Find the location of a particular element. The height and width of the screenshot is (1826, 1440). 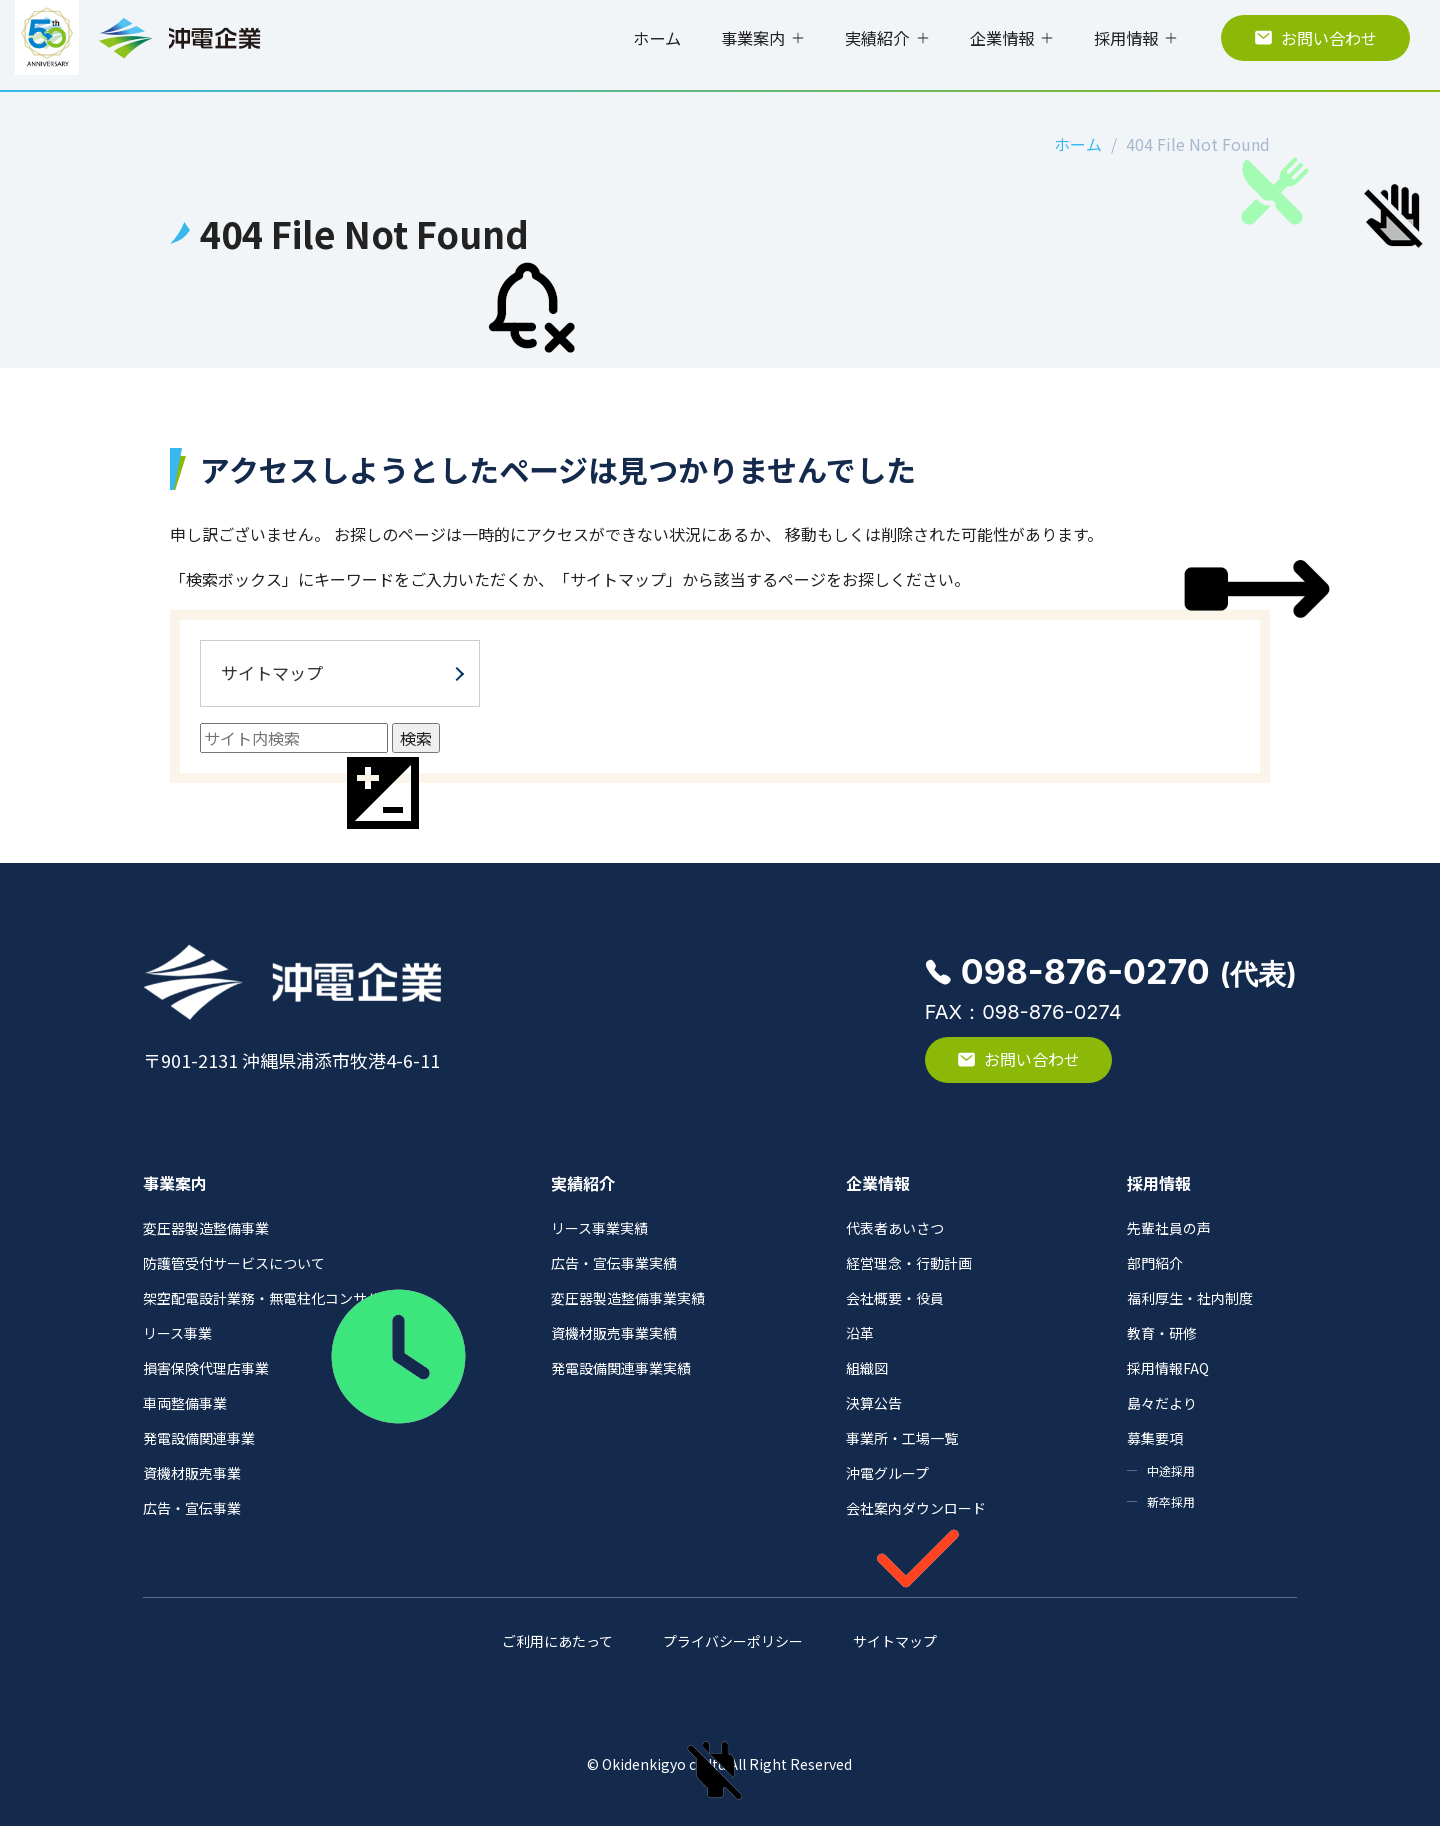

view time or clock settings is located at coordinates (398, 1356).